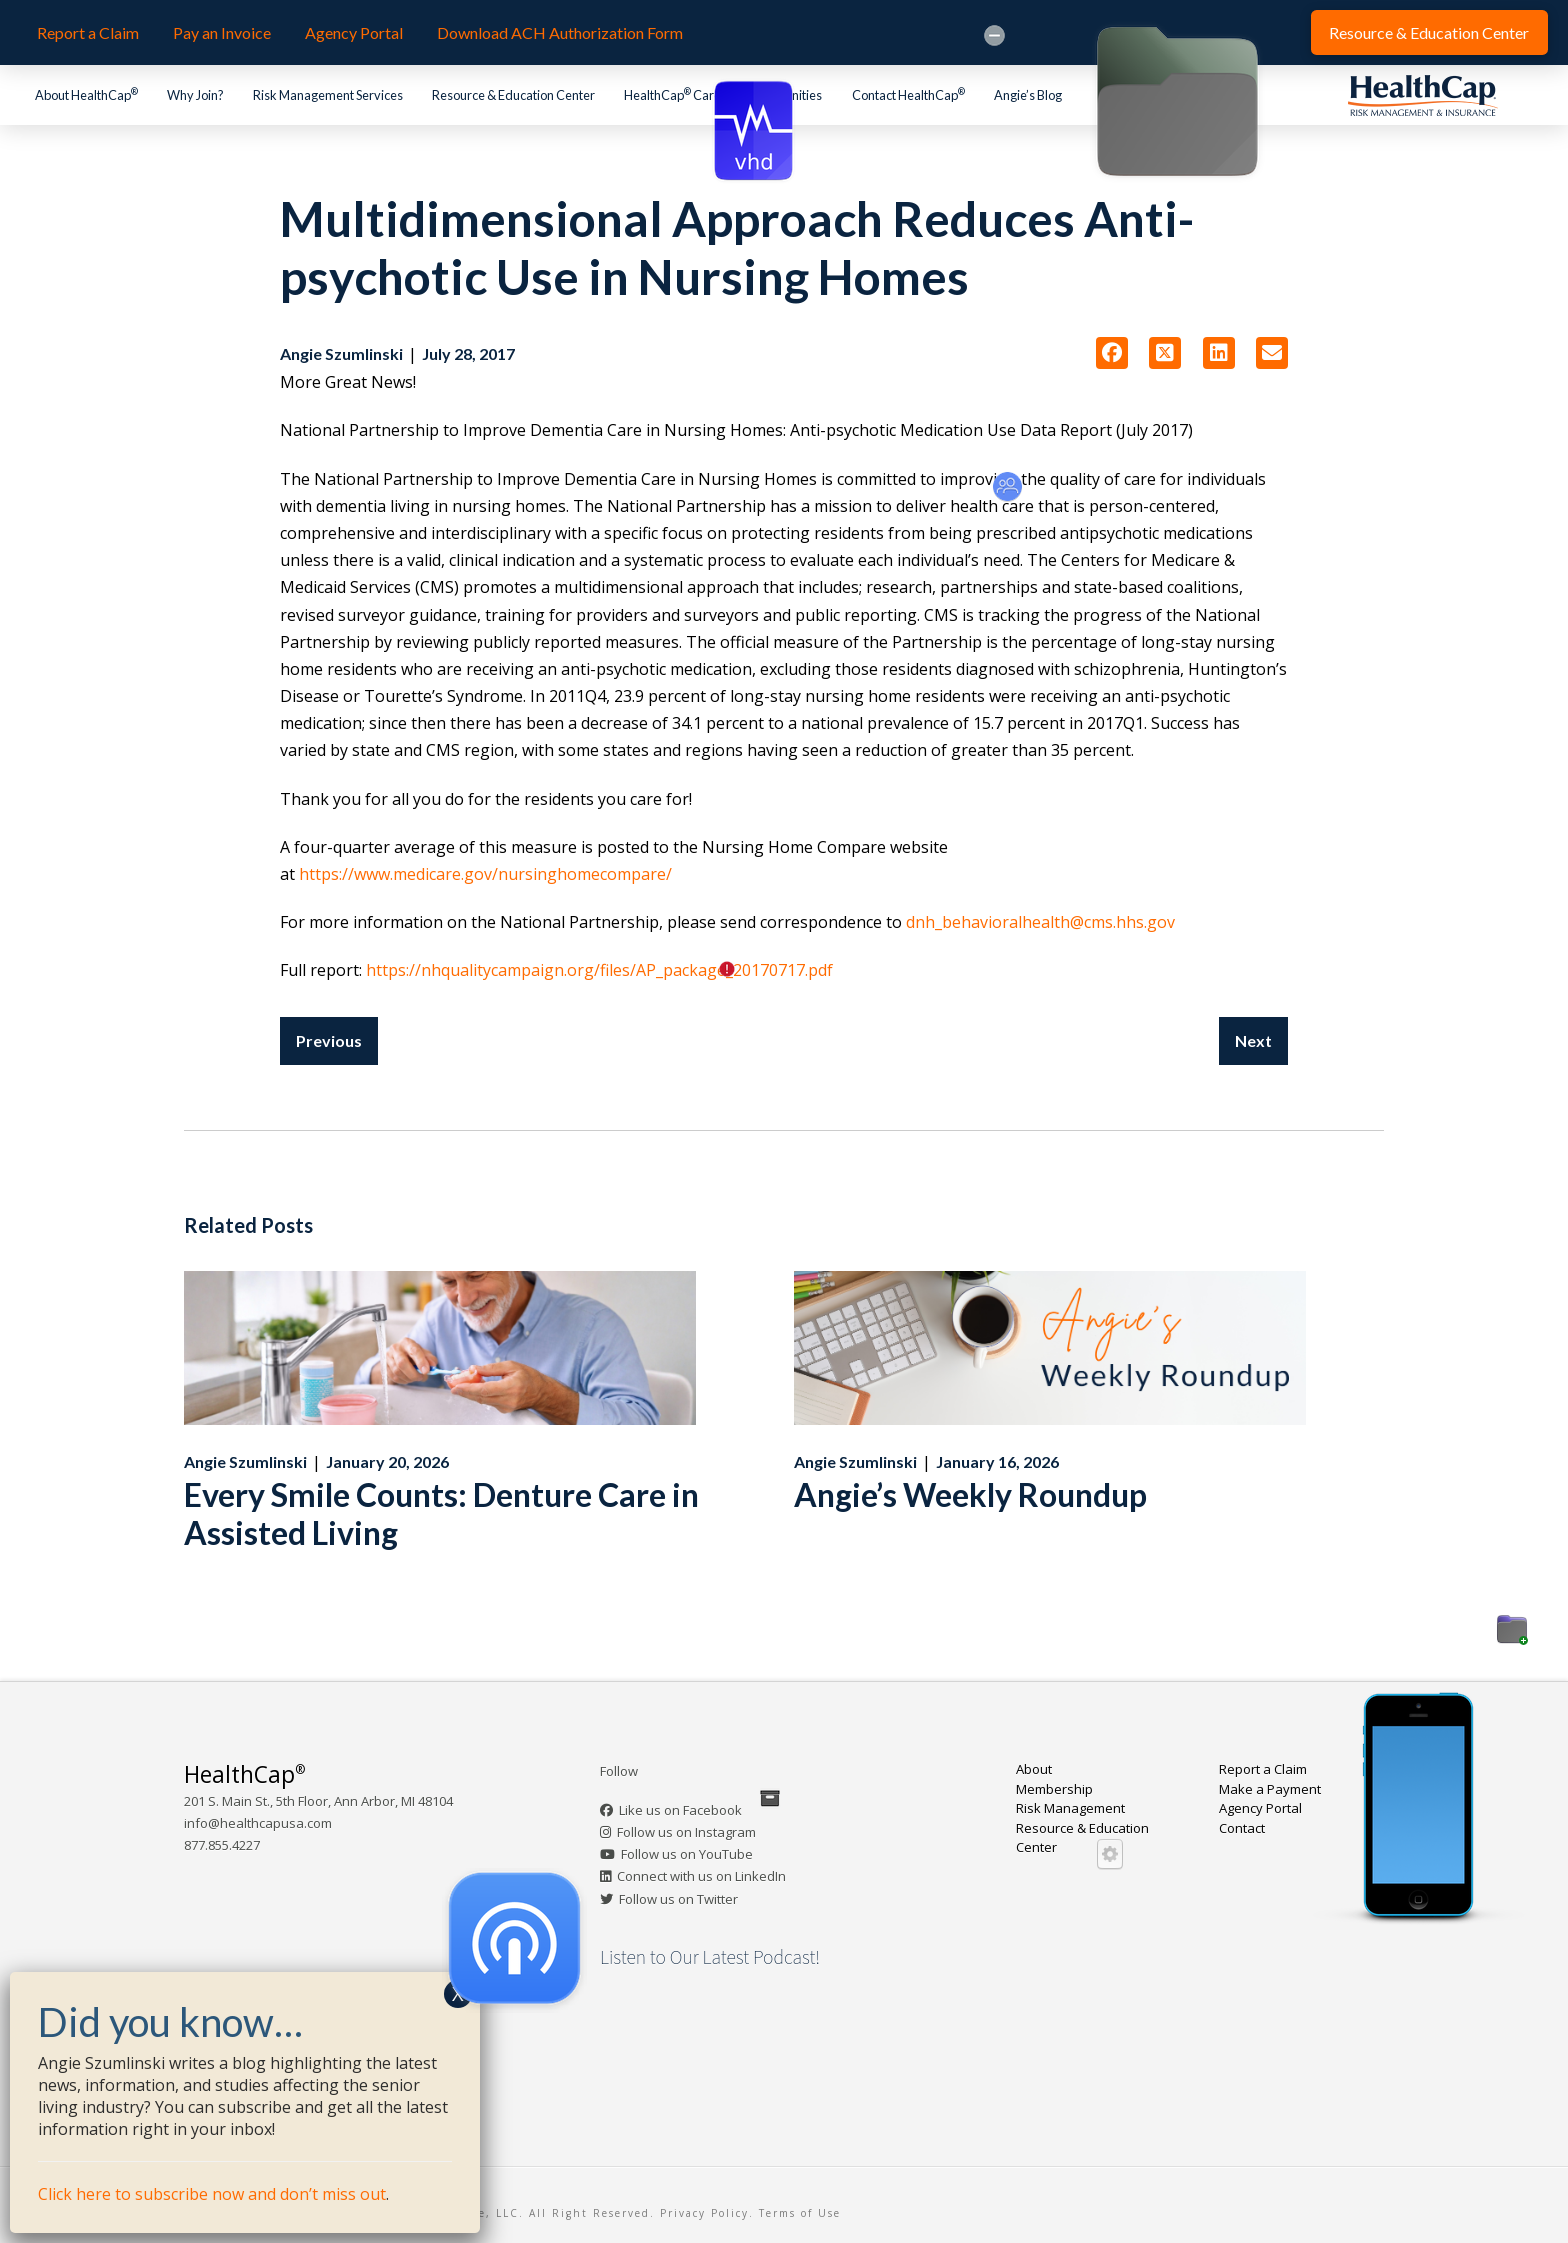  Describe the element at coordinates (1177, 101) in the screenshot. I see `folder ready to accept dragged files` at that location.